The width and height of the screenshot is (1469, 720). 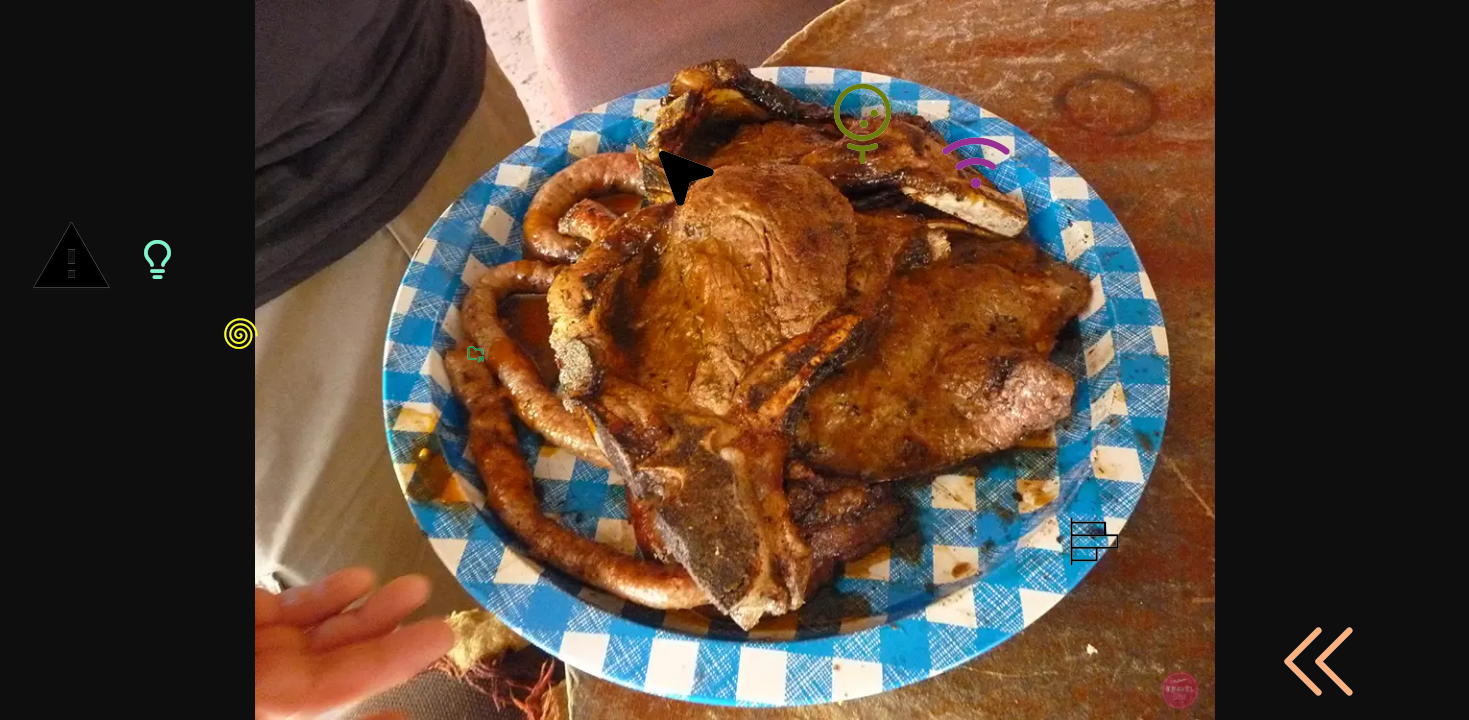 I want to click on view tips or suggestions, so click(x=157, y=259).